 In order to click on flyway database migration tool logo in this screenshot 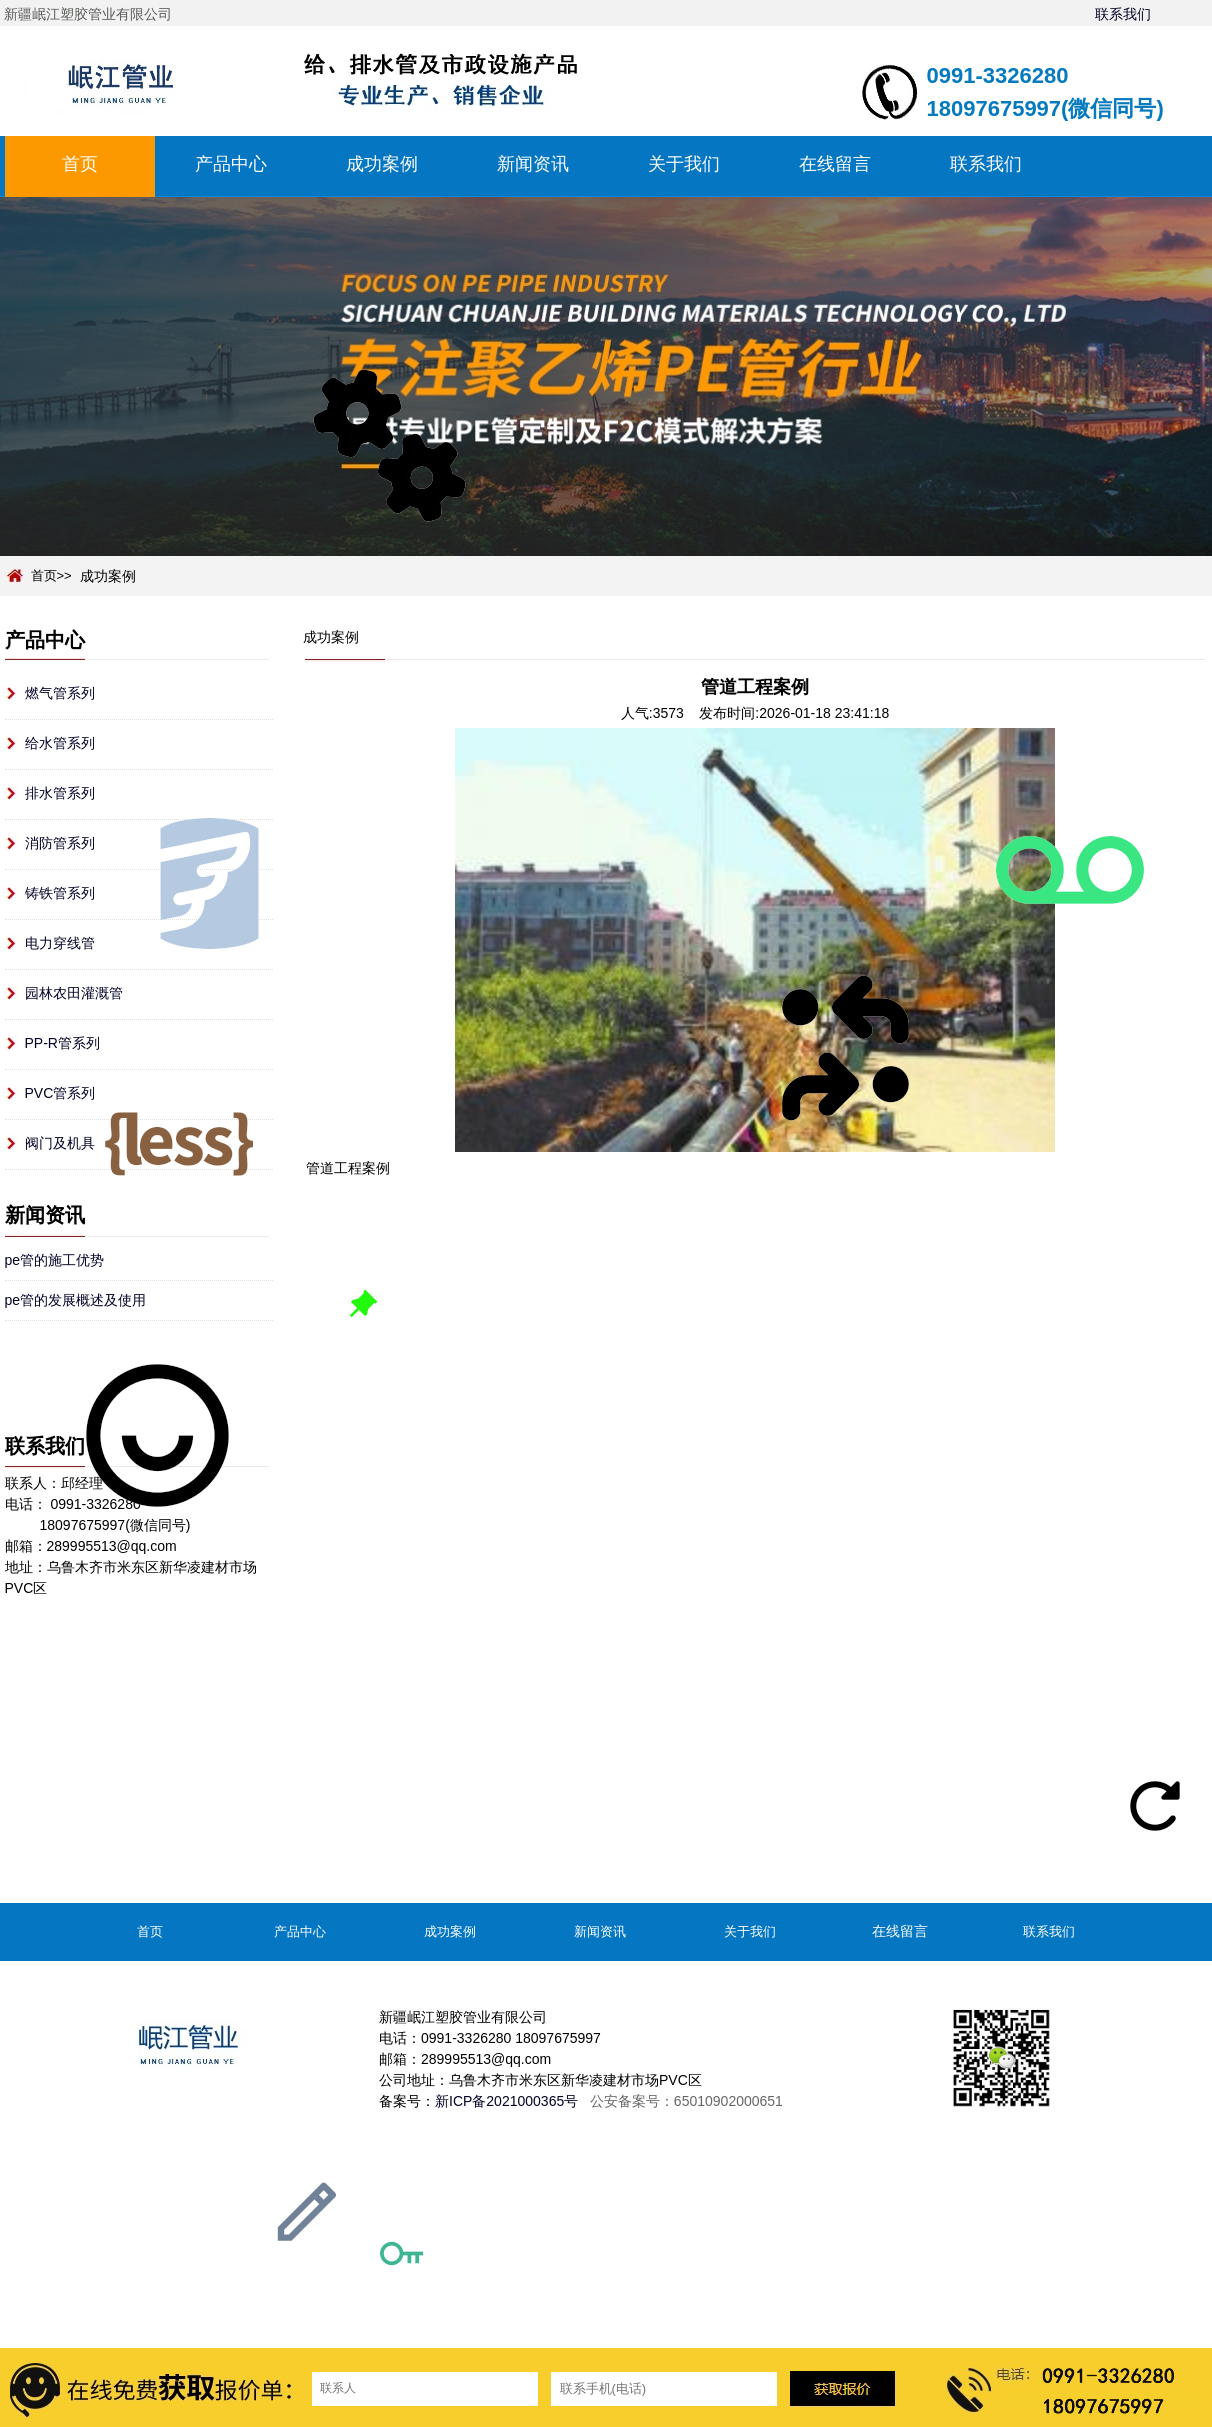, I will do `click(209, 883)`.